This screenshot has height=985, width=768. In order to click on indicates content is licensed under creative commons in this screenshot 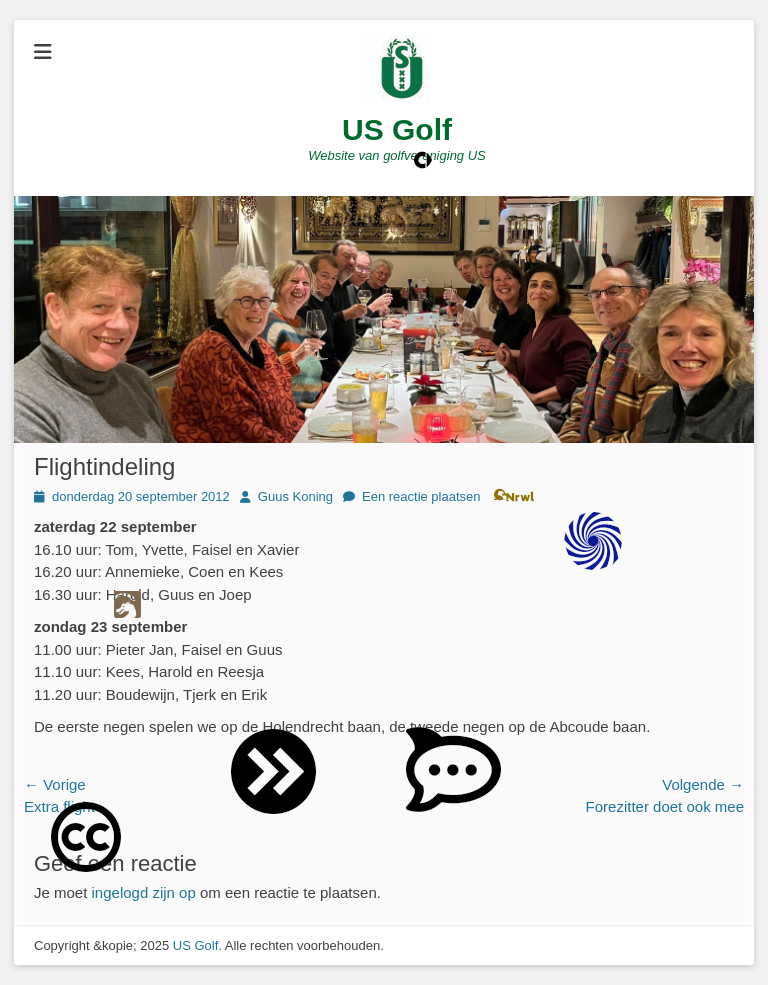, I will do `click(86, 837)`.